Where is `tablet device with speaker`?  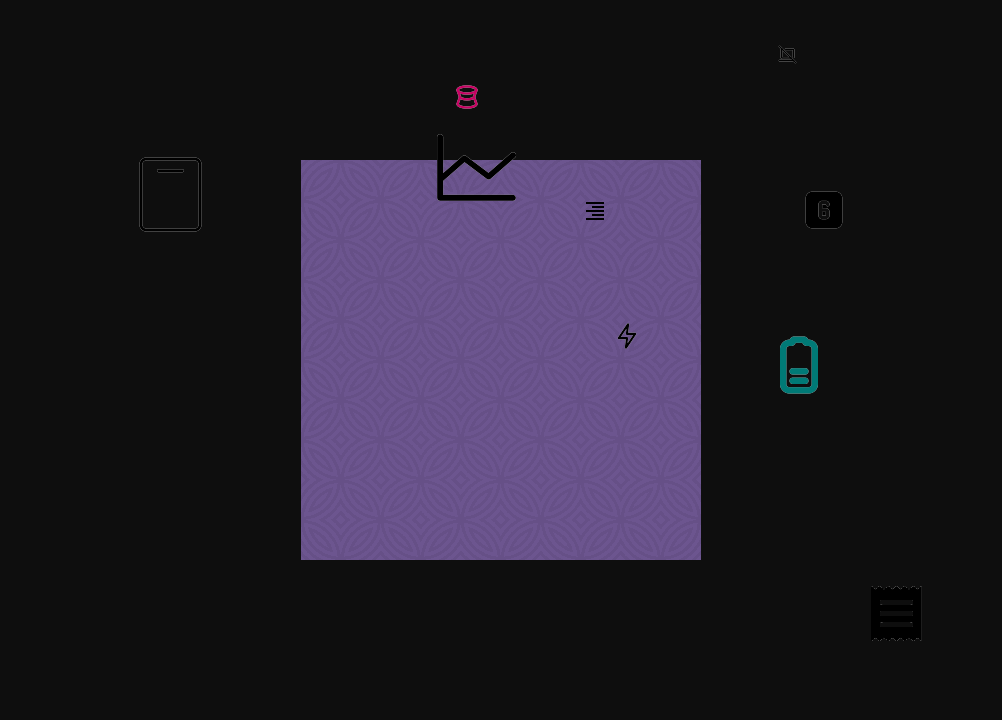
tablet device with speaker is located at coordinates (170, 194).